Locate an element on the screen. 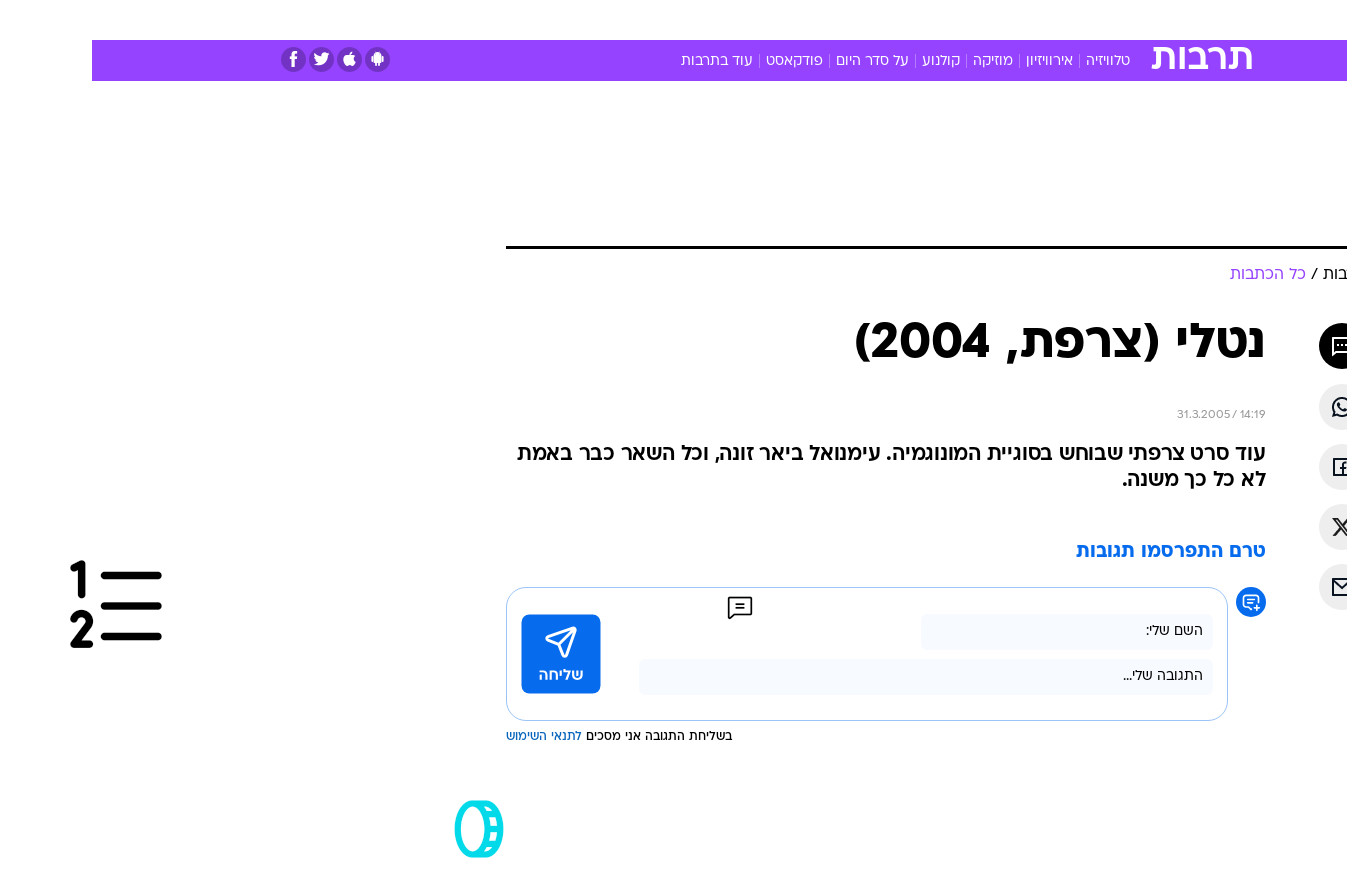  open a chat or messaging feature is located at coordinates (740, 606).